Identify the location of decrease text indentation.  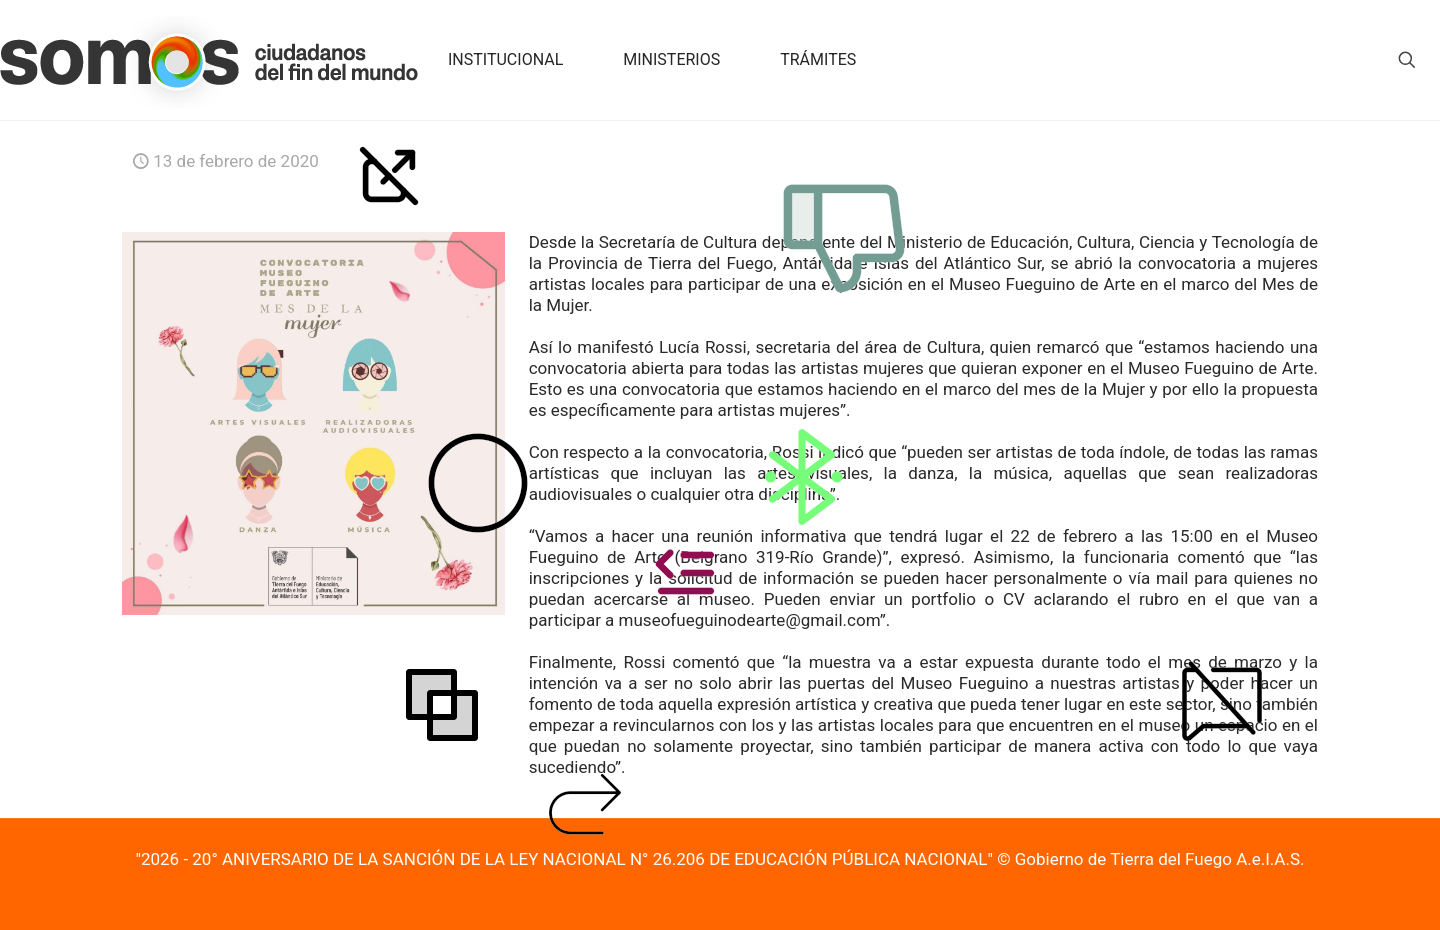
(686, 573).